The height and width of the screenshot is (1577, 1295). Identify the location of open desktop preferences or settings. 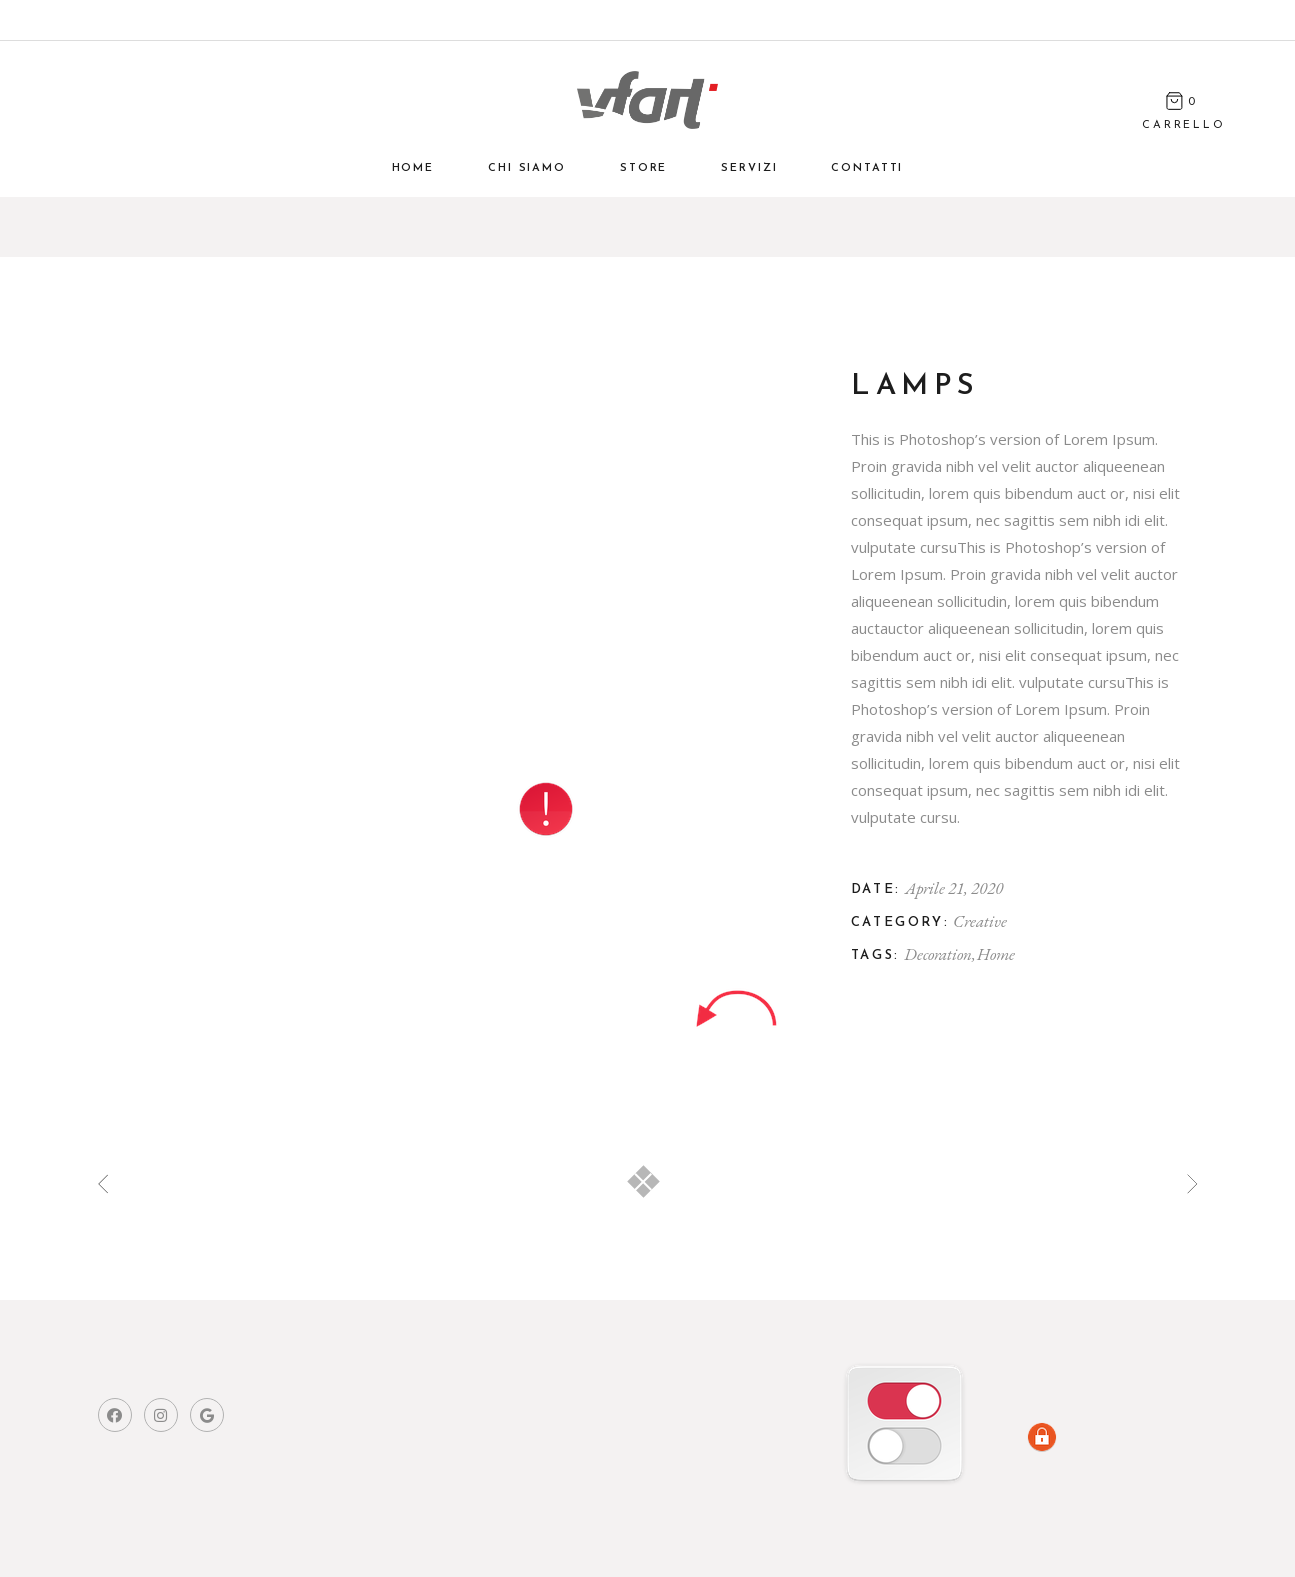
(904, 1423).